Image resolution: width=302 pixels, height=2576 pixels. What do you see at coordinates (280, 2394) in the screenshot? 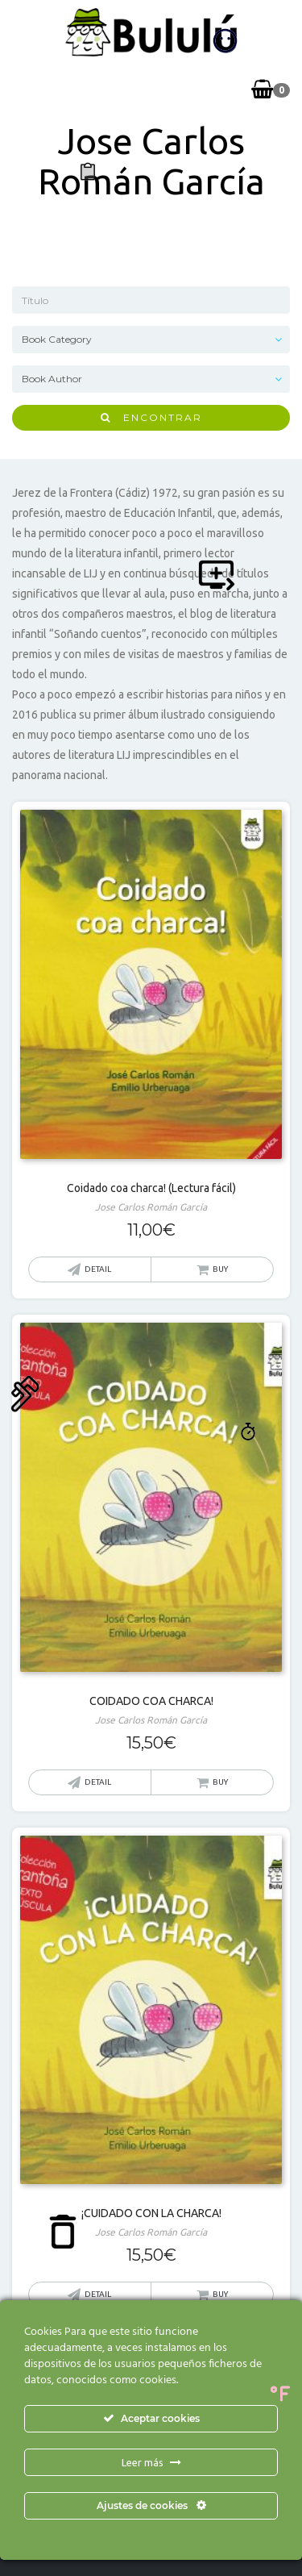
I see `display temperature in fahrenheit` at bounding box center [280, 2394].